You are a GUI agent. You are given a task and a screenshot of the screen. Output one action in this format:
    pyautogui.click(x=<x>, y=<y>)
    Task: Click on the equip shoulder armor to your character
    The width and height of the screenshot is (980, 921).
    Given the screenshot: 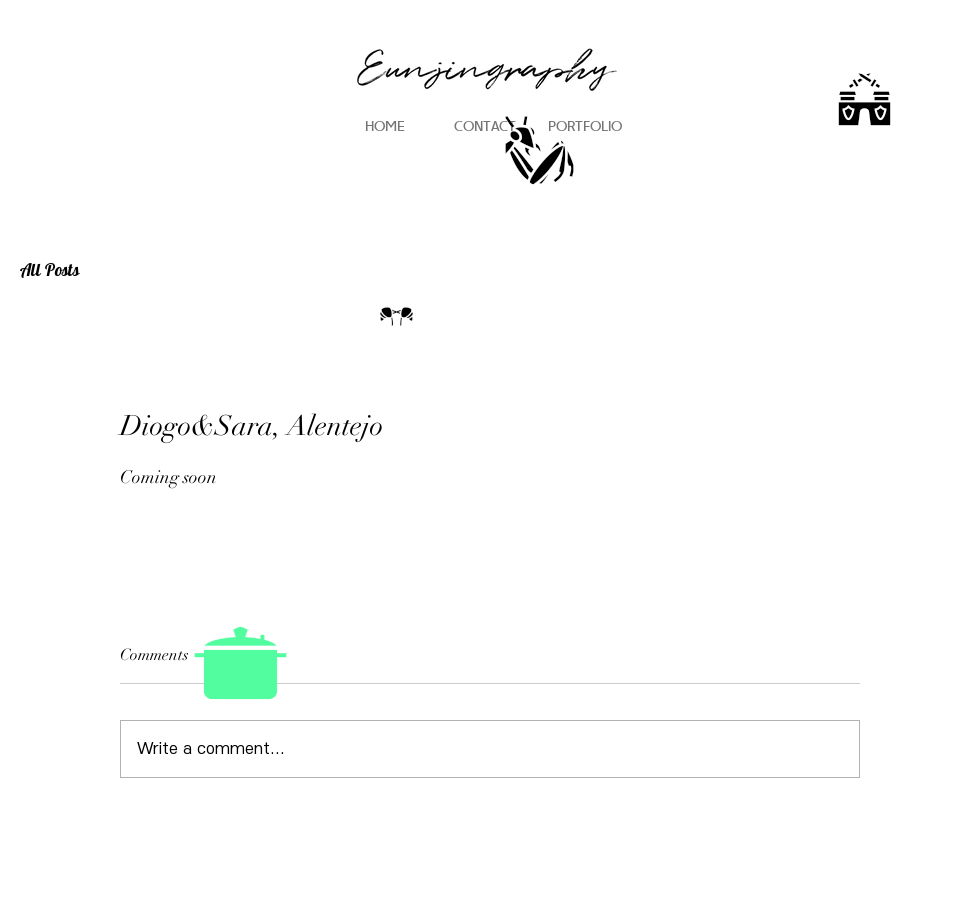 What is the action you would take?
    pyautogui.click(x=396, y=316)
    